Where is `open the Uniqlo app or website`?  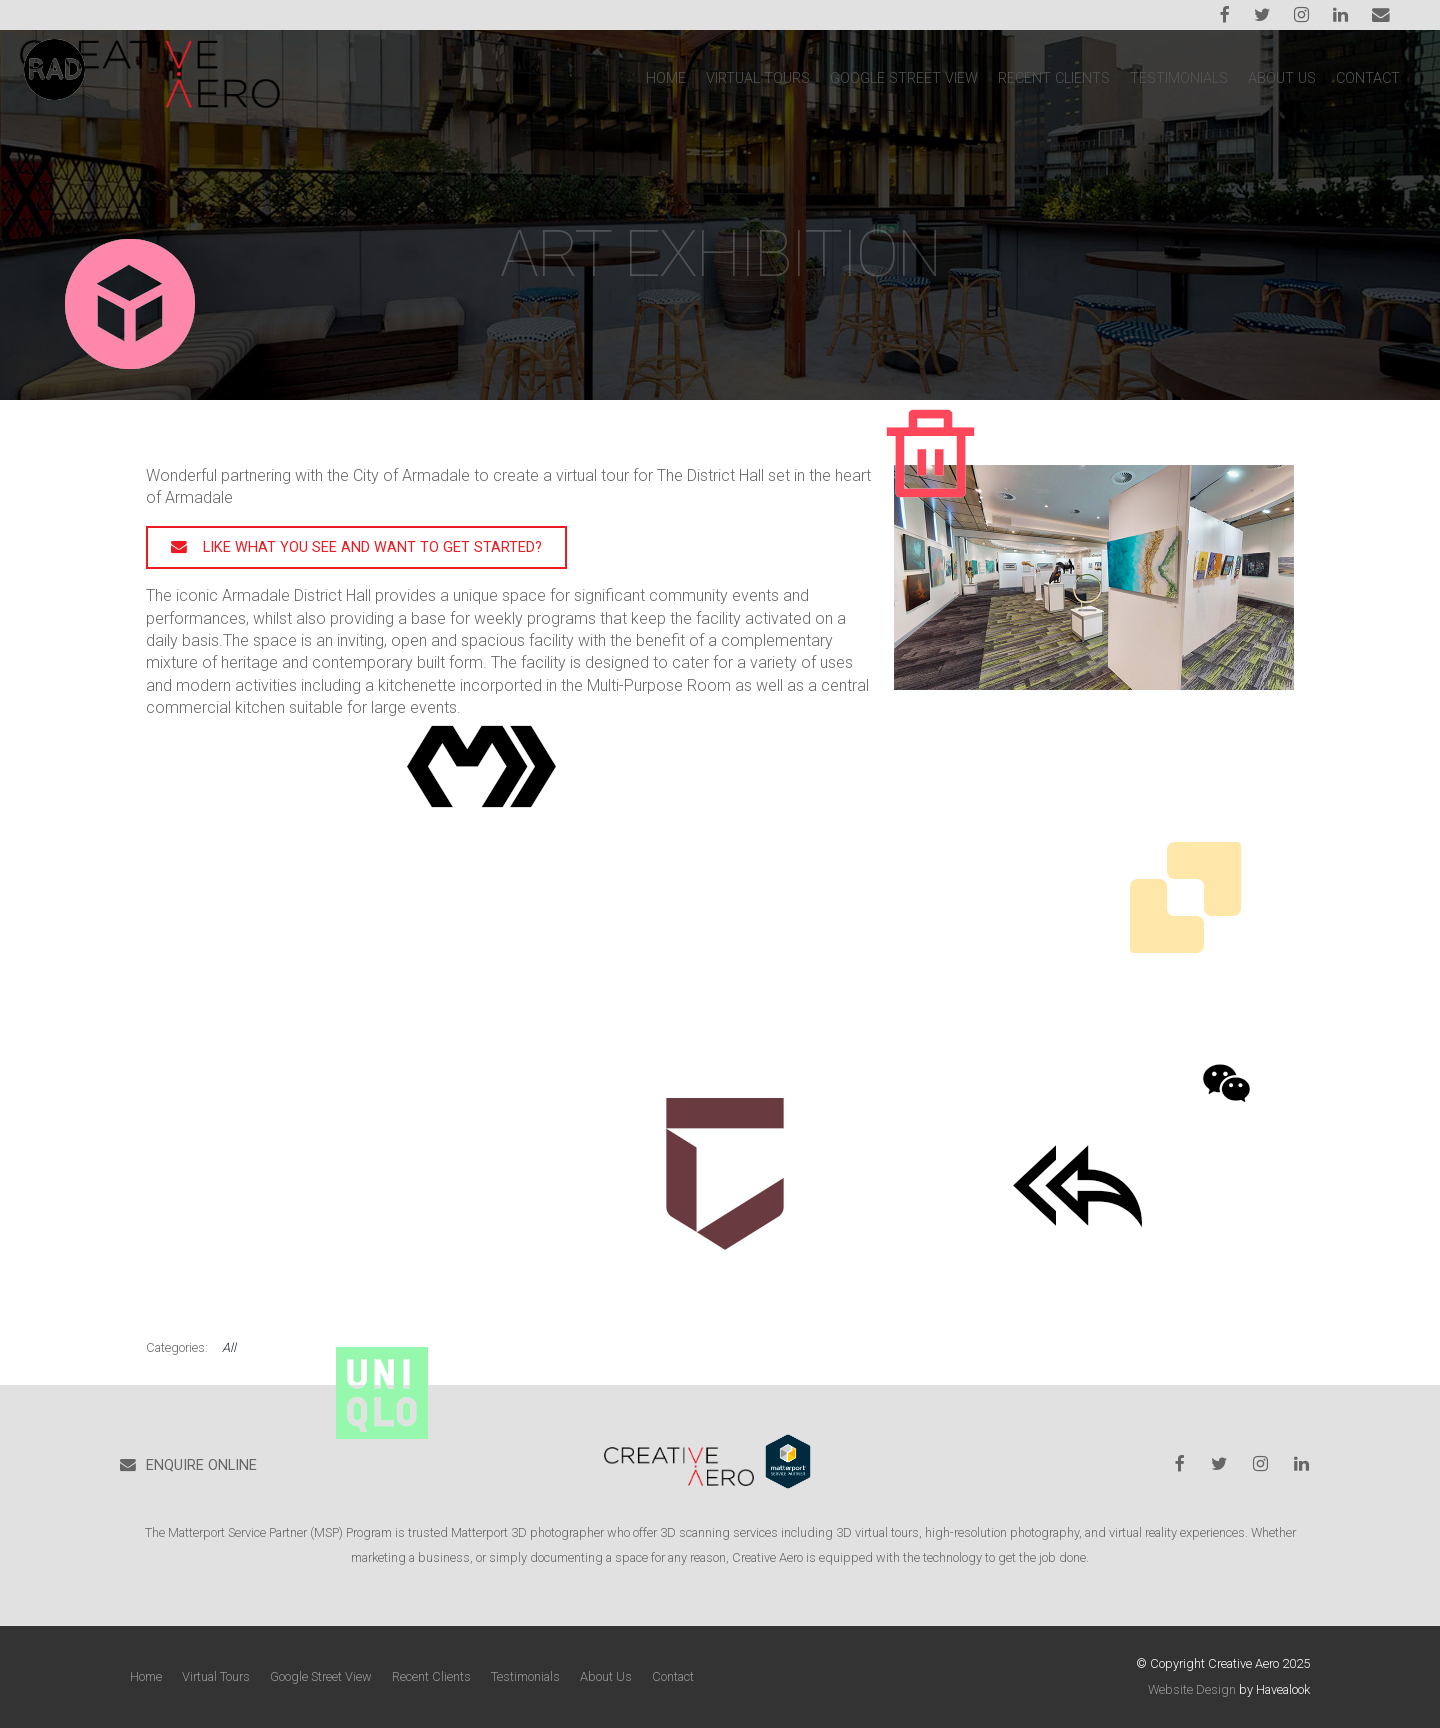 open the Uniqlo app or website is located at coordinates (382, 1393).